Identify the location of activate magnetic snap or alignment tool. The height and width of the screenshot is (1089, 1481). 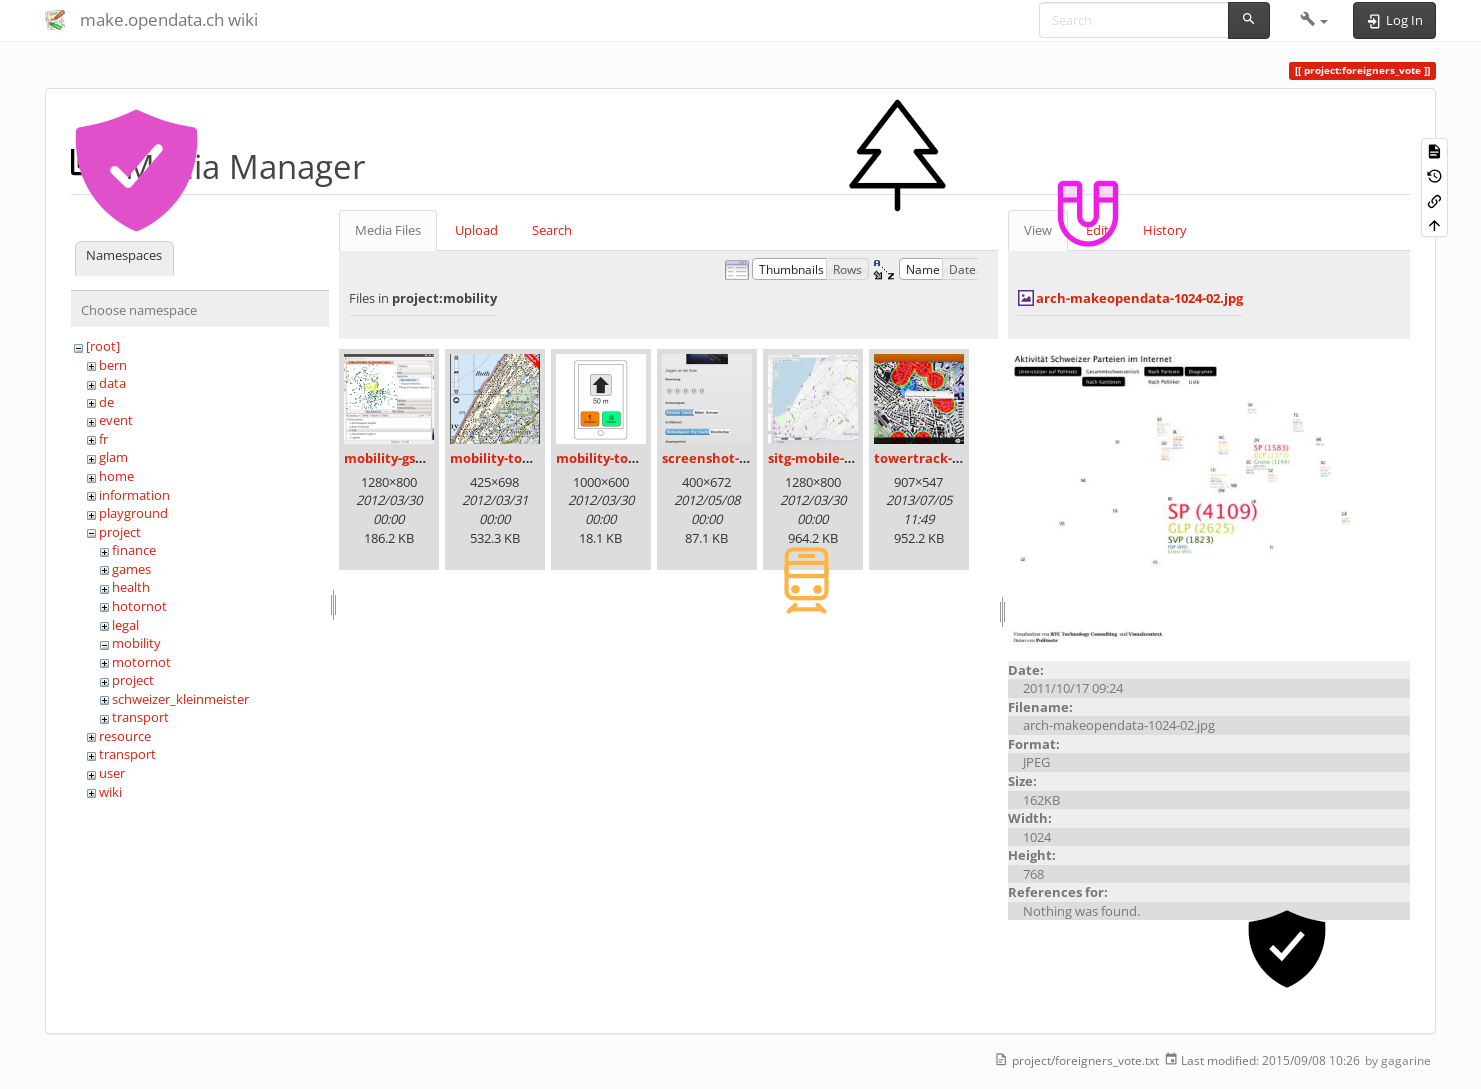
(1088, 211).